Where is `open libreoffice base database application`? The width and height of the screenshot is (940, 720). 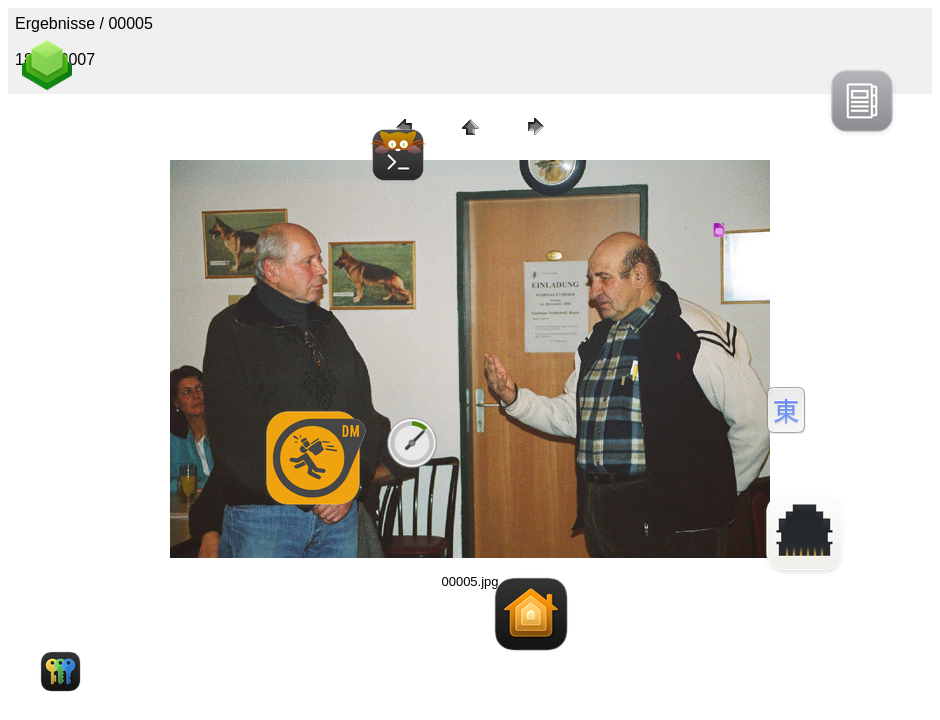
open libreoffice base database application is located at coordinates (719, 230).